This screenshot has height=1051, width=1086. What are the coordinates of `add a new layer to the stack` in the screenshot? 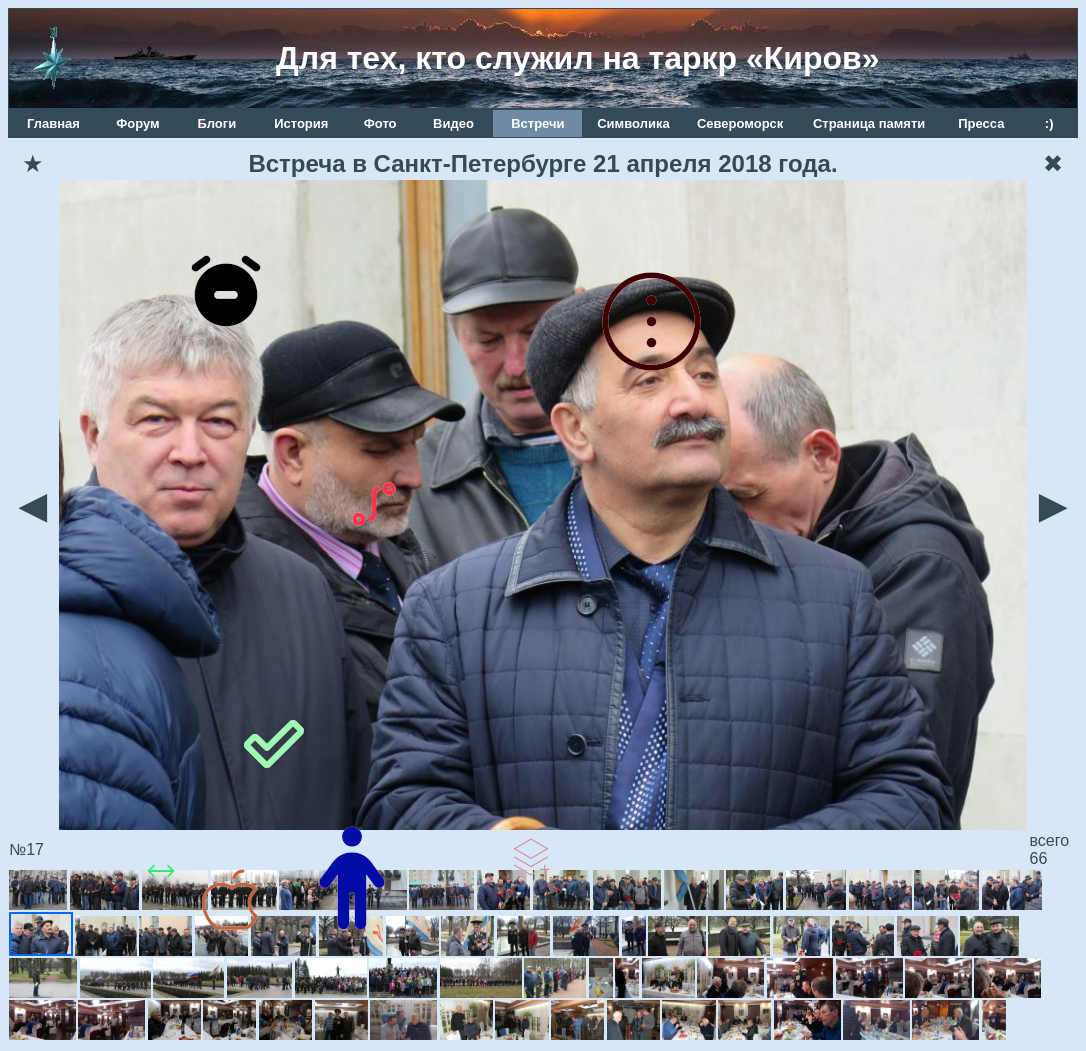 It's located at (531, 857).